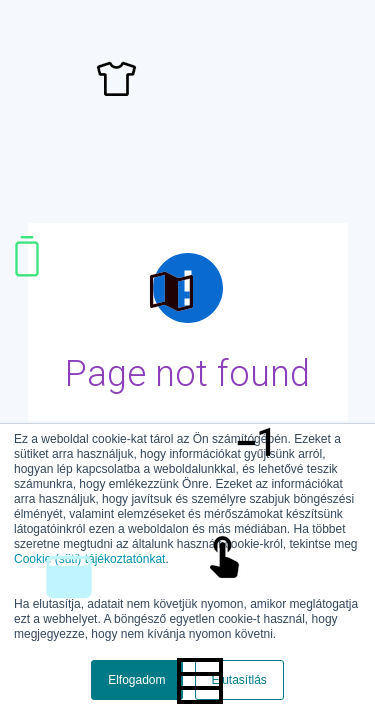  I want to click on view data in table row format, so click(200, 681).